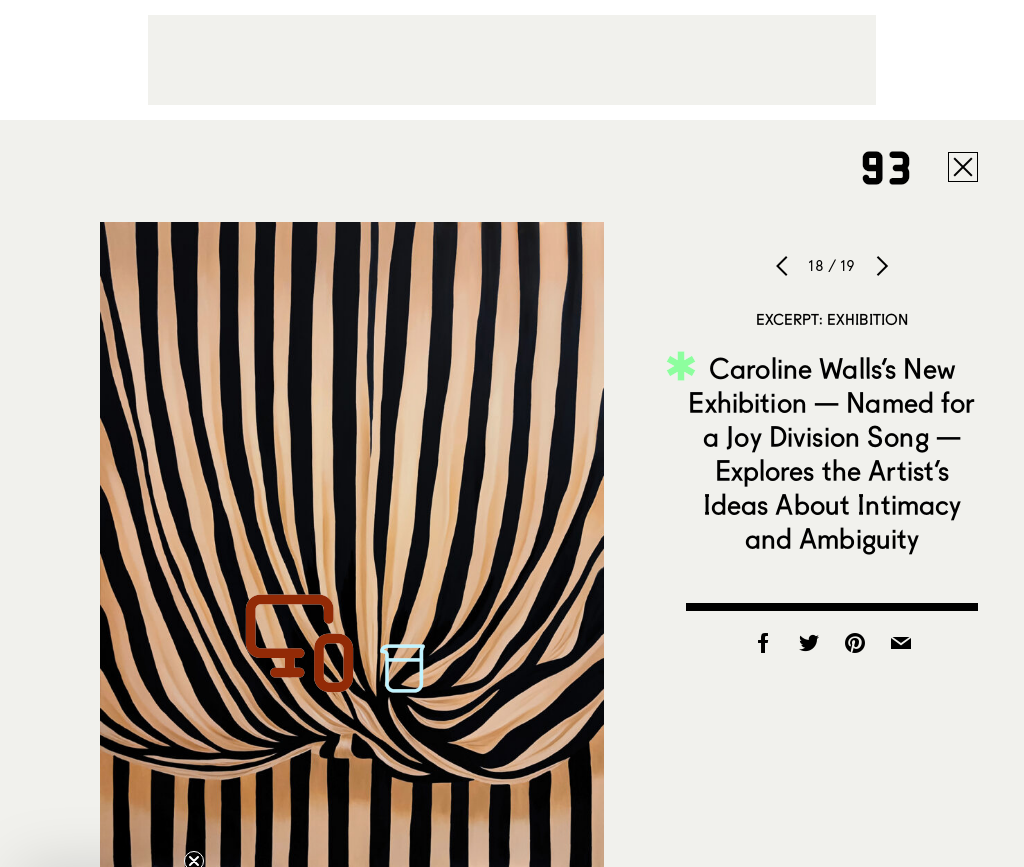  Describe the element at coordinates (299, 638) in the screenshot. I see `switch between desktop and mobile view` at that location.